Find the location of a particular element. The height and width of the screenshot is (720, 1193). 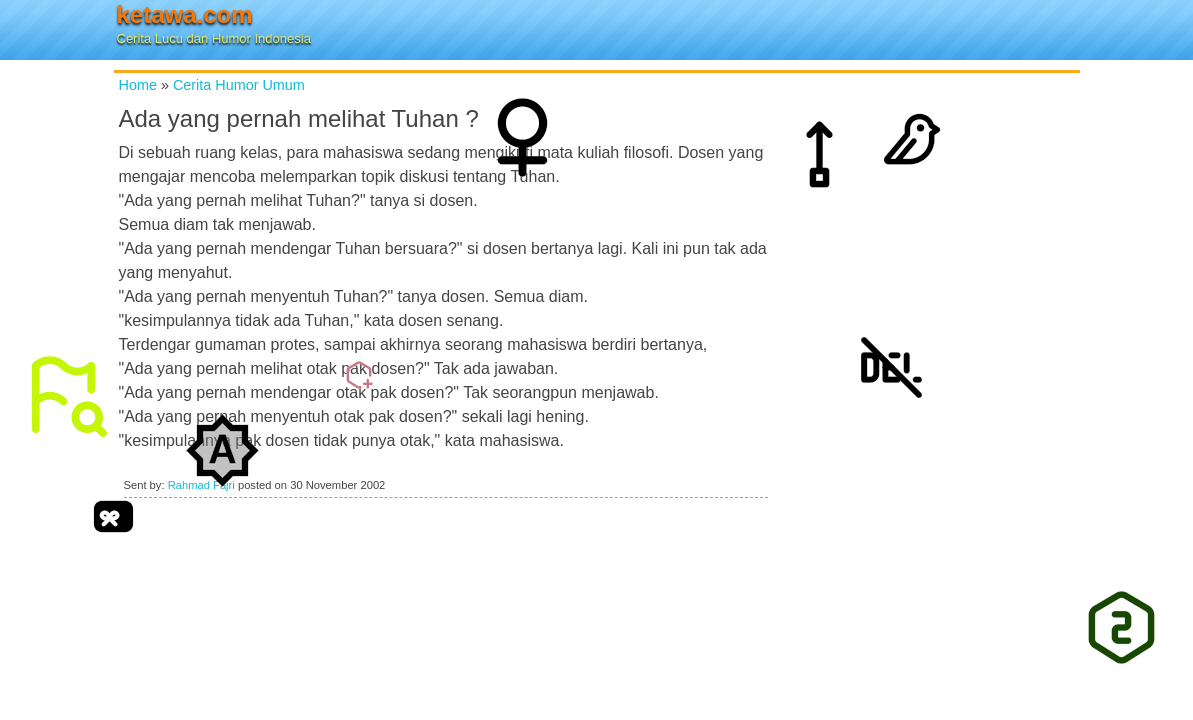

select femme gender identity is located at coordinates (522, 135).